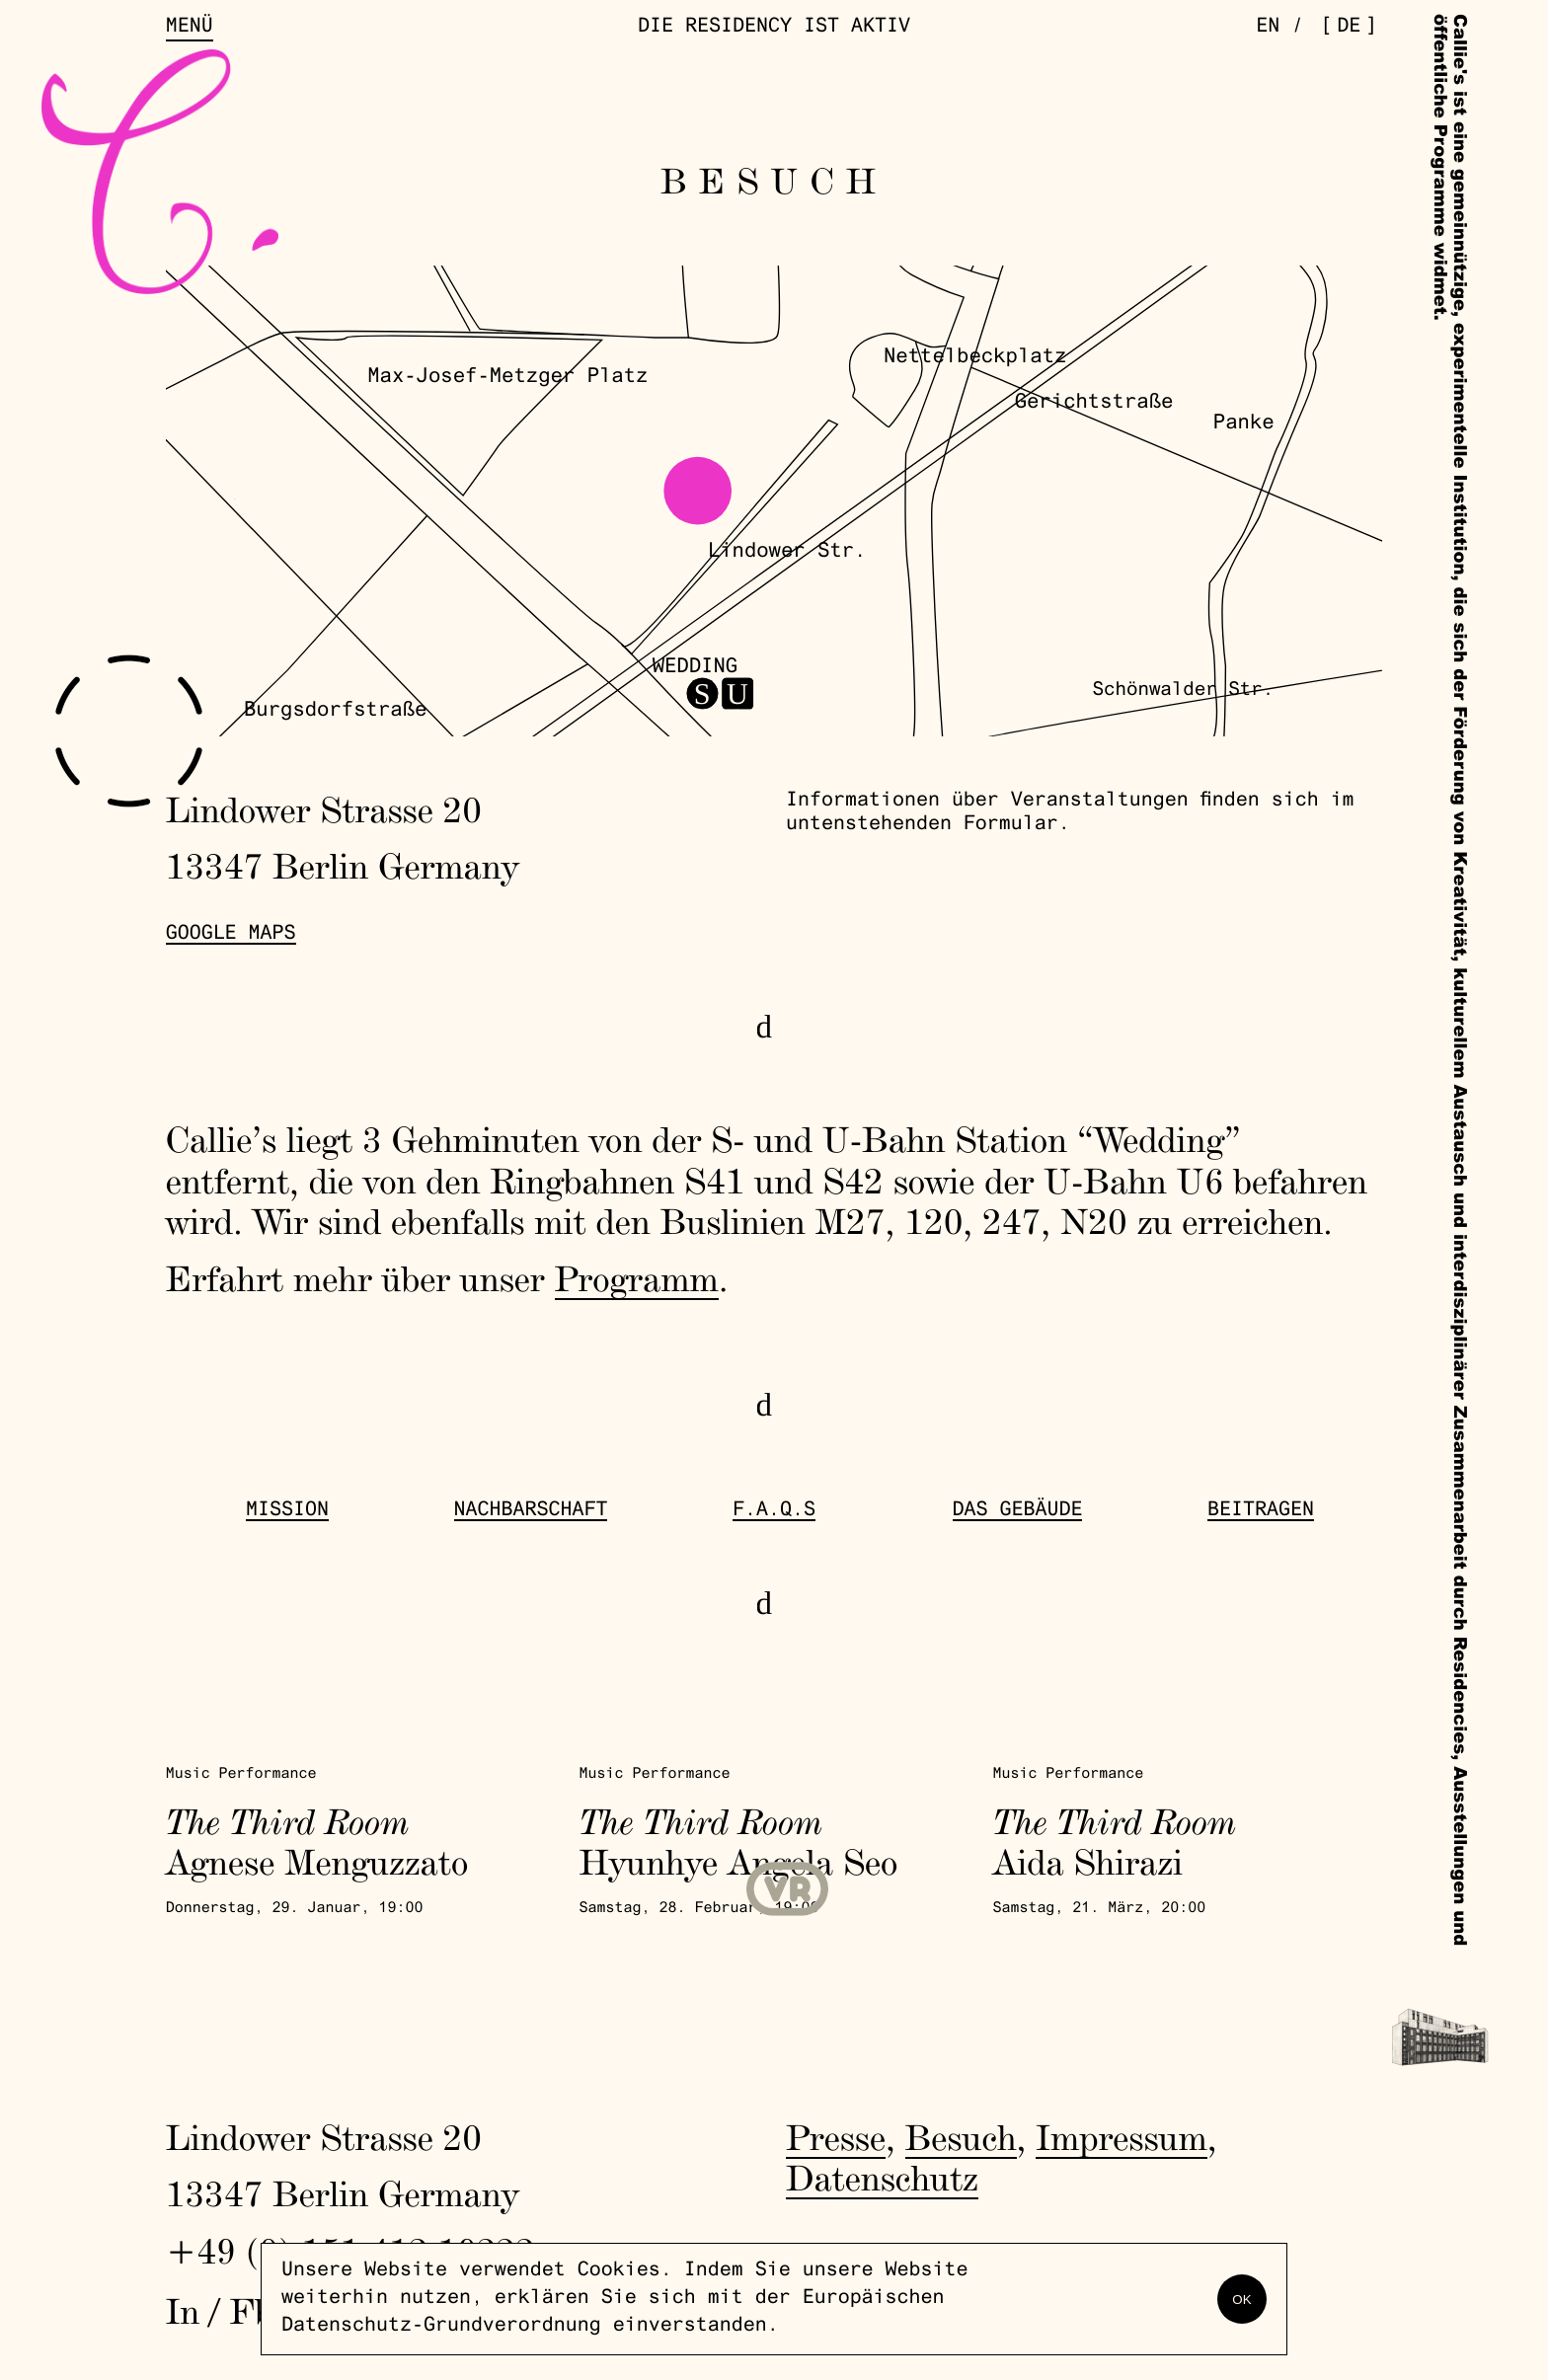  Describe the element at coordinates (128, 730) in the screenshot. I see `indicates loading or processing in progress` at that location.